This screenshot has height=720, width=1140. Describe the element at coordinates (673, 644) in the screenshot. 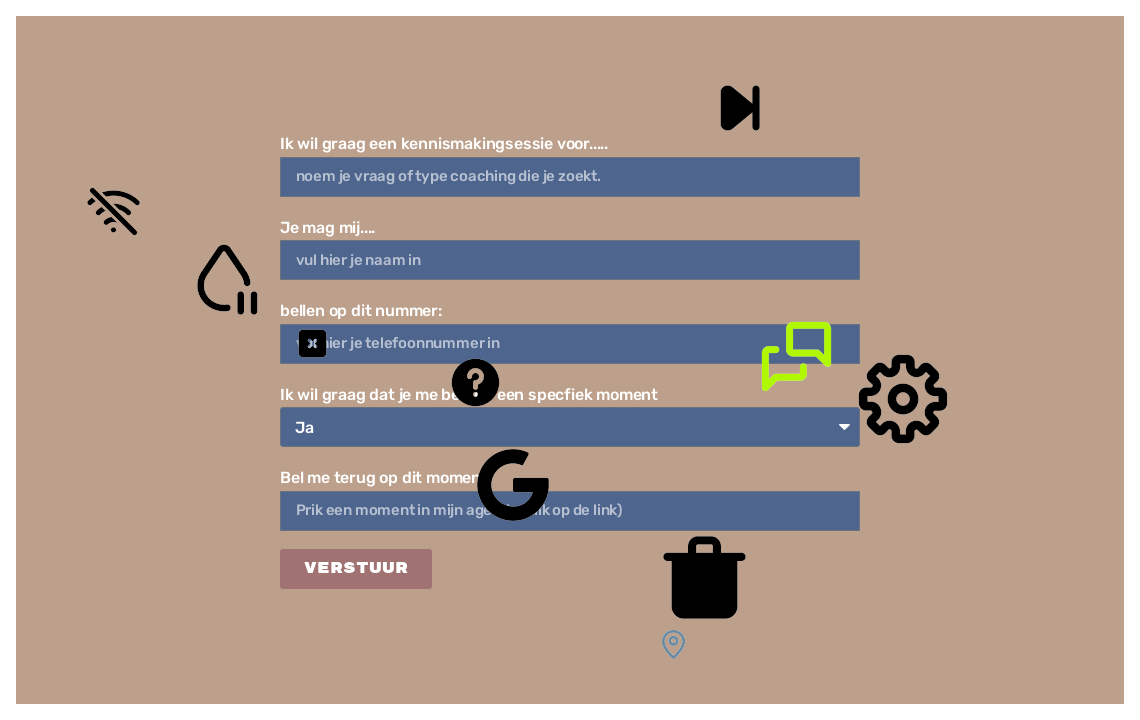

I see `view or access a saved location` at that location.